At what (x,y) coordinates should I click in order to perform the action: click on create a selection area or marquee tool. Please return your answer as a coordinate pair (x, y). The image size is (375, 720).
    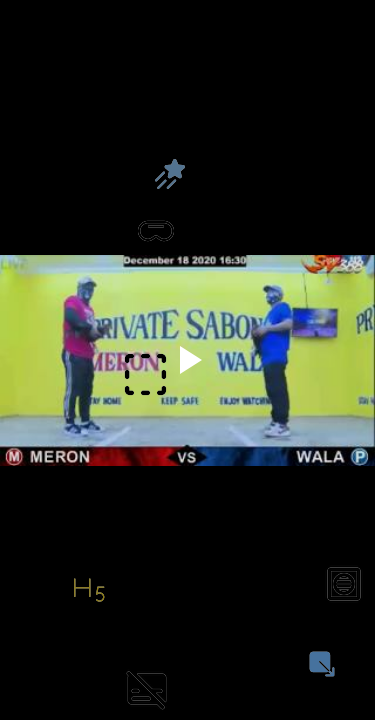
    Looking at the image, I should click on (145, 374).